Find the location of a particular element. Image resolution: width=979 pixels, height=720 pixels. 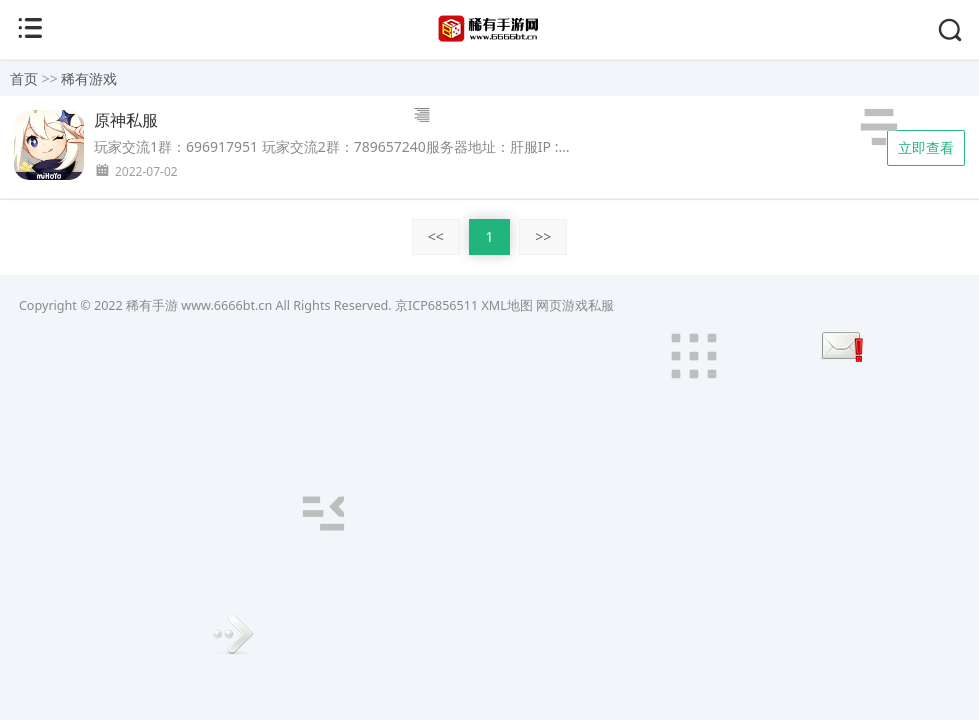

switch to grid view layout is located at coordinates (694, 356).